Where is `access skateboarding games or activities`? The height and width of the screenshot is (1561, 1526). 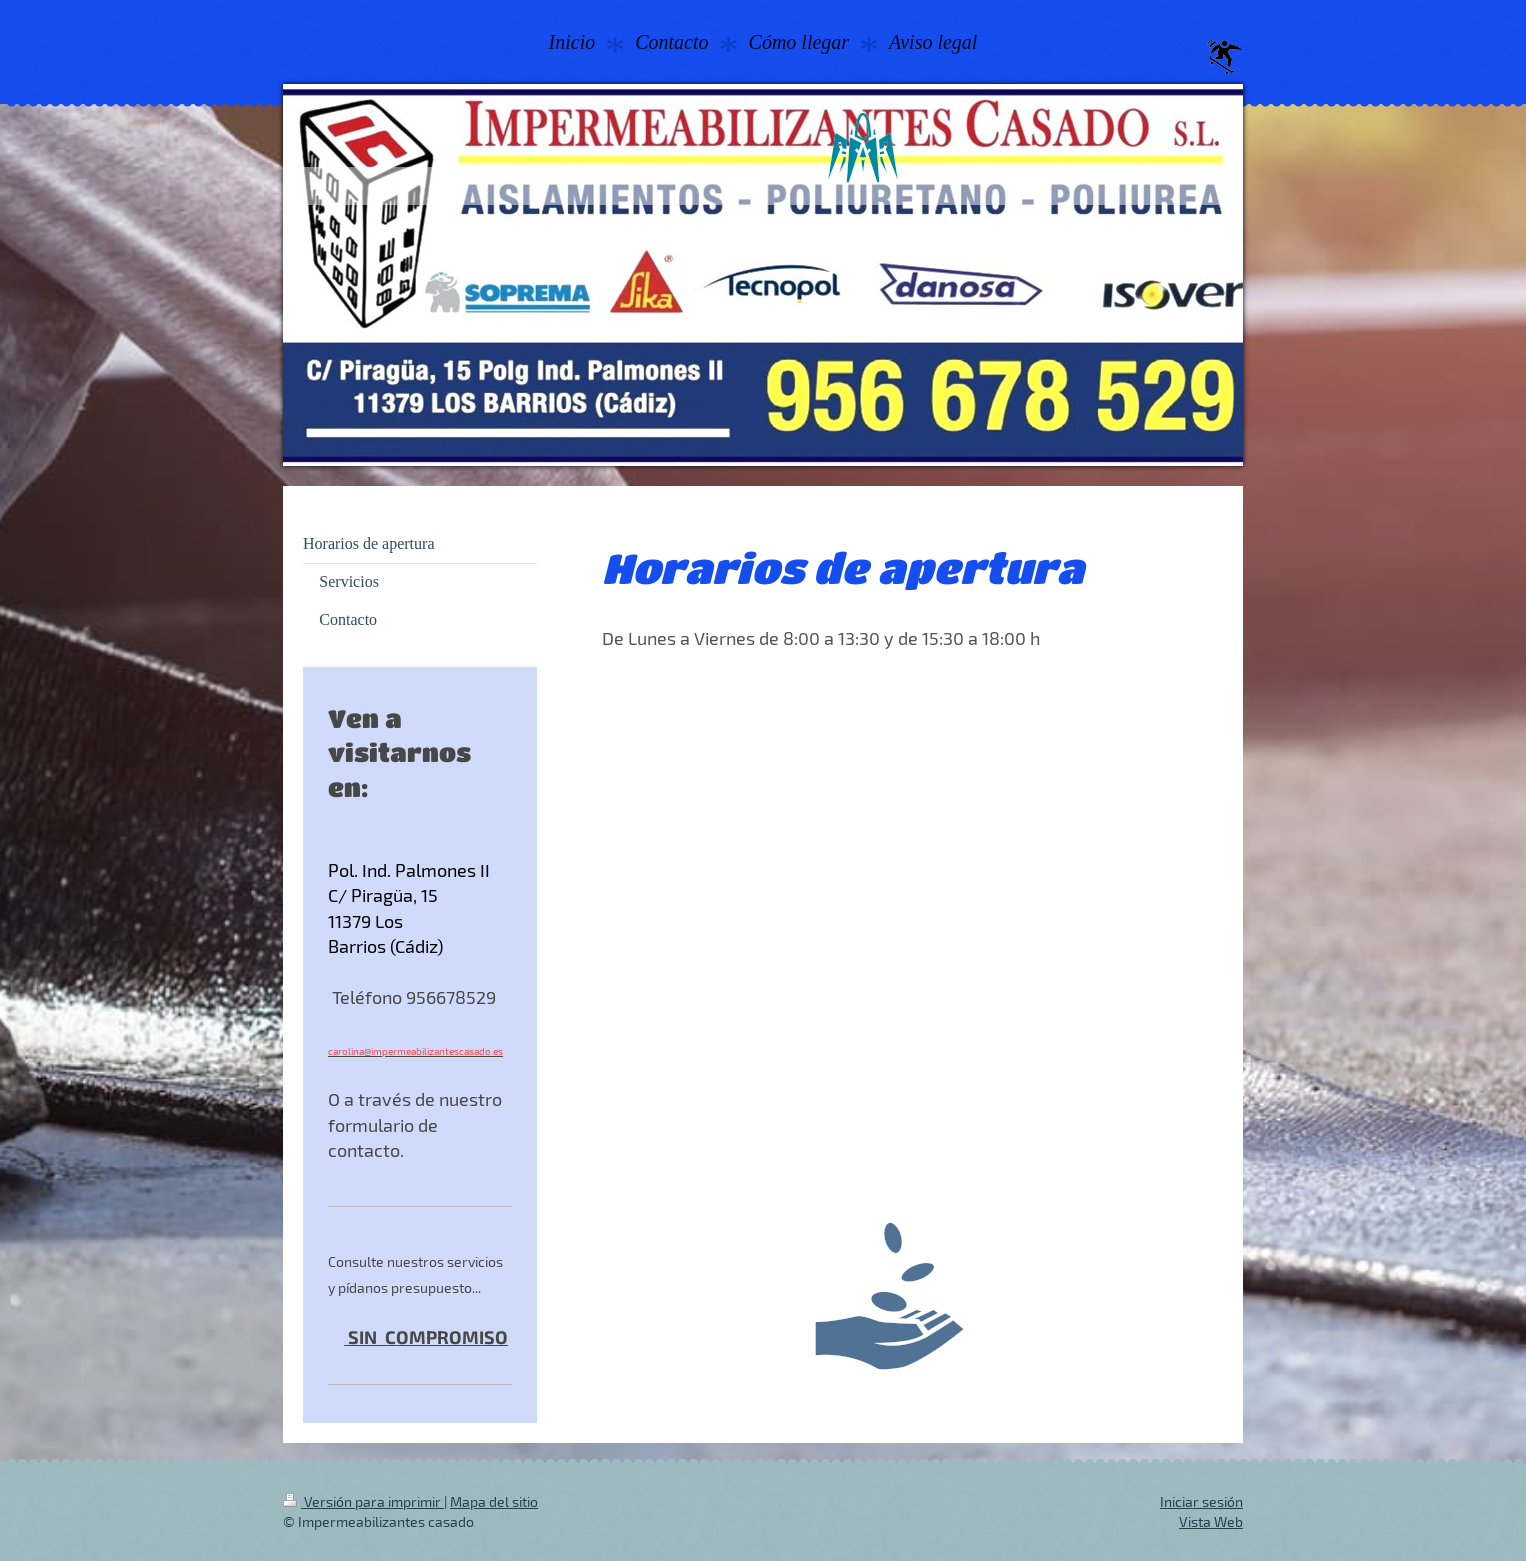 access skateboarding games or activities is located at coordinates (1225, 57).